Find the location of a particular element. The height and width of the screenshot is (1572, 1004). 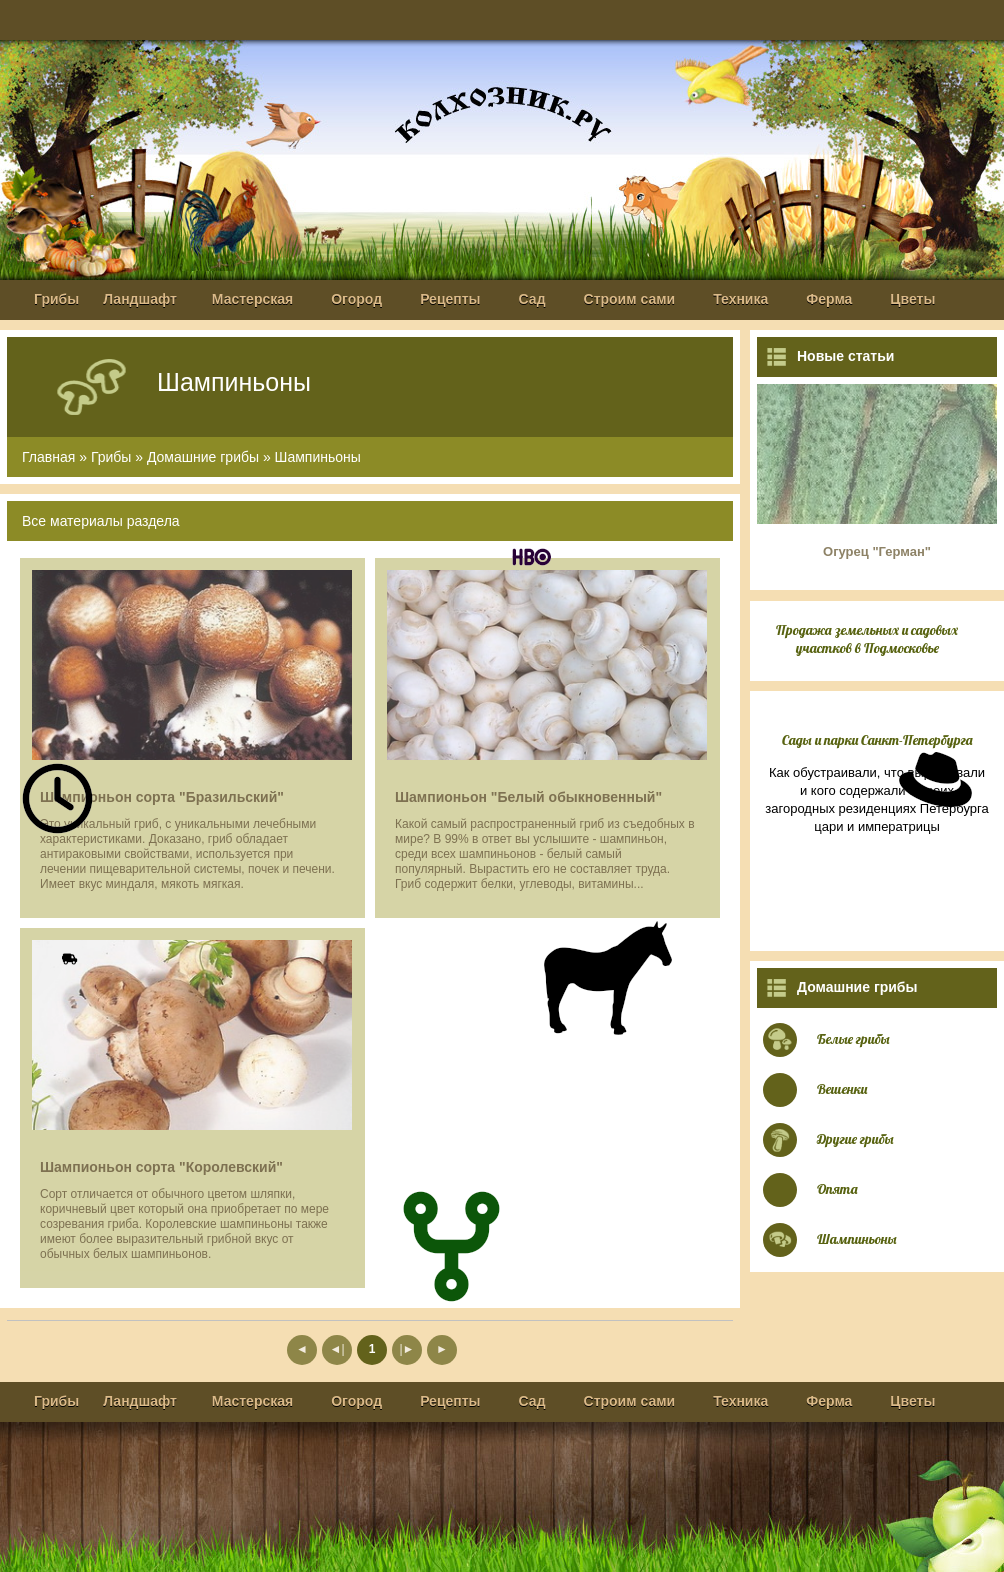

open the HBO streaming app is located at coordinates (531, 557).